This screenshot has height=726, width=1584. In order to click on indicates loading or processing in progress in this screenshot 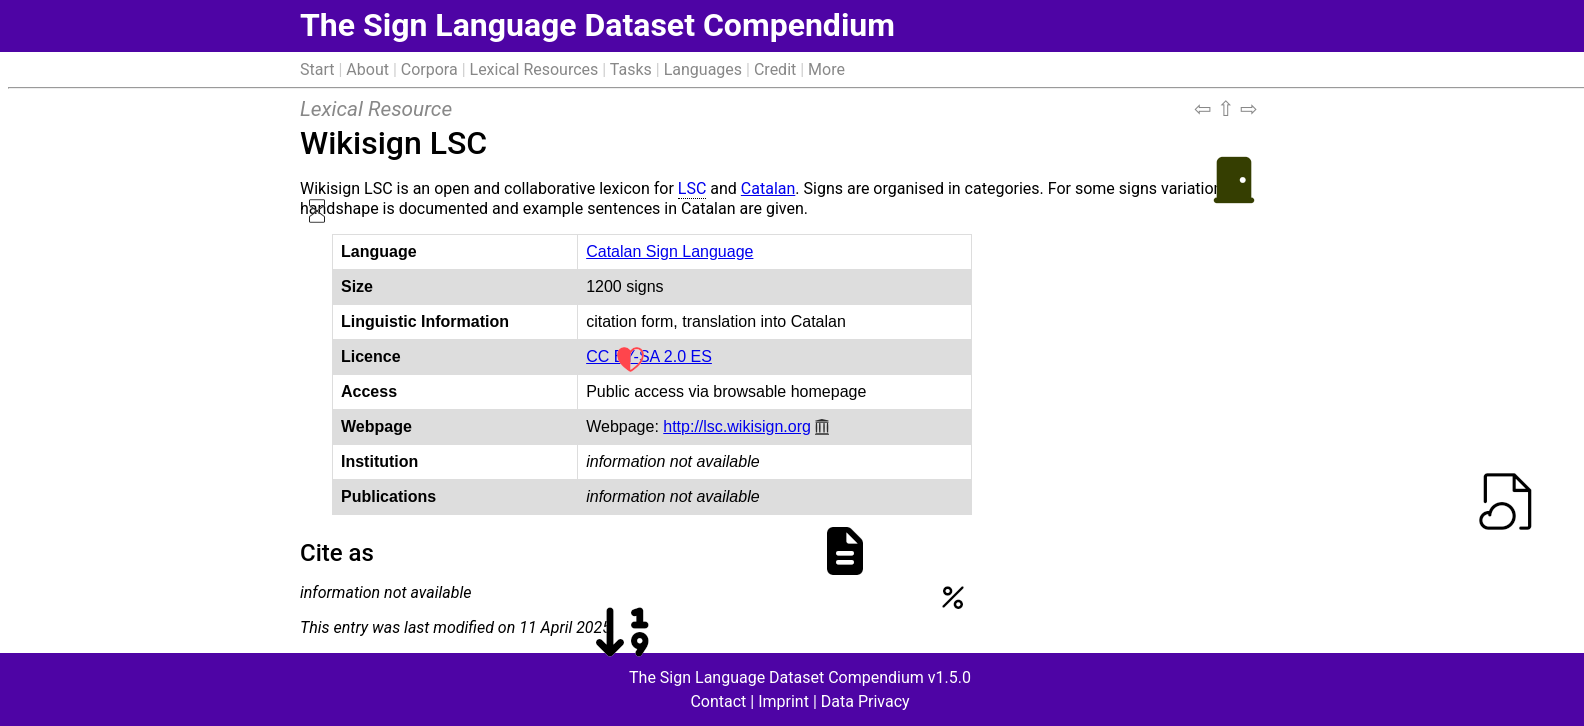, I will do `click(317, 211)`.